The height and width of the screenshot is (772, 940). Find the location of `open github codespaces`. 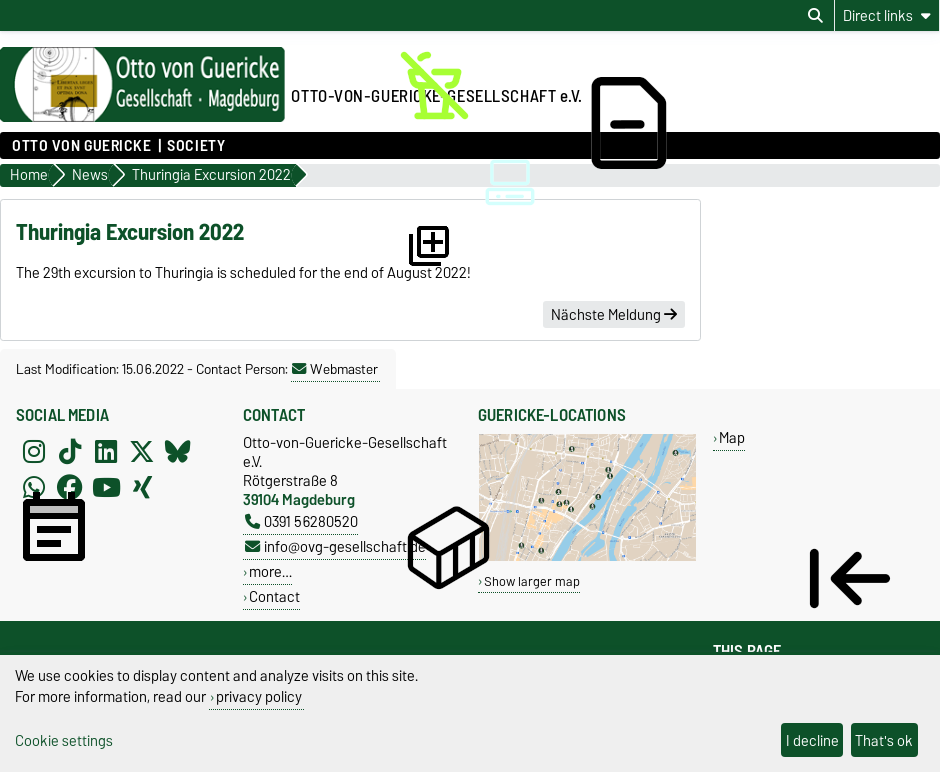

open github codespaces is located at coordinates (510, 183).